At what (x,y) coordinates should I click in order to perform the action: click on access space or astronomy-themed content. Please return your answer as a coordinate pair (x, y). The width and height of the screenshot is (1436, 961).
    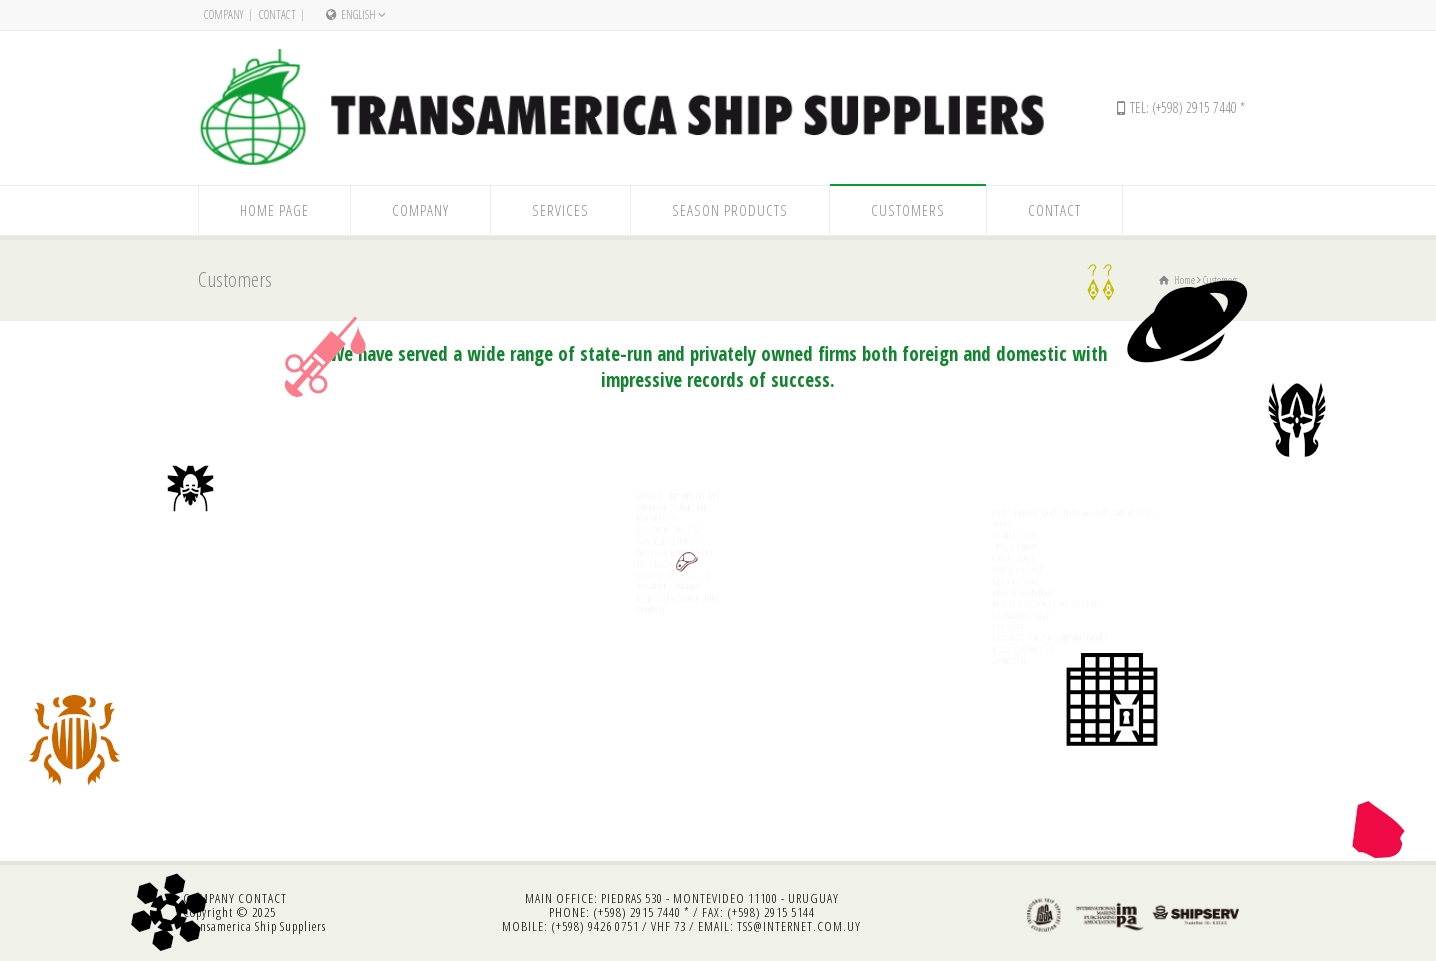
    Looking at the image, I should click on (1188, 323).